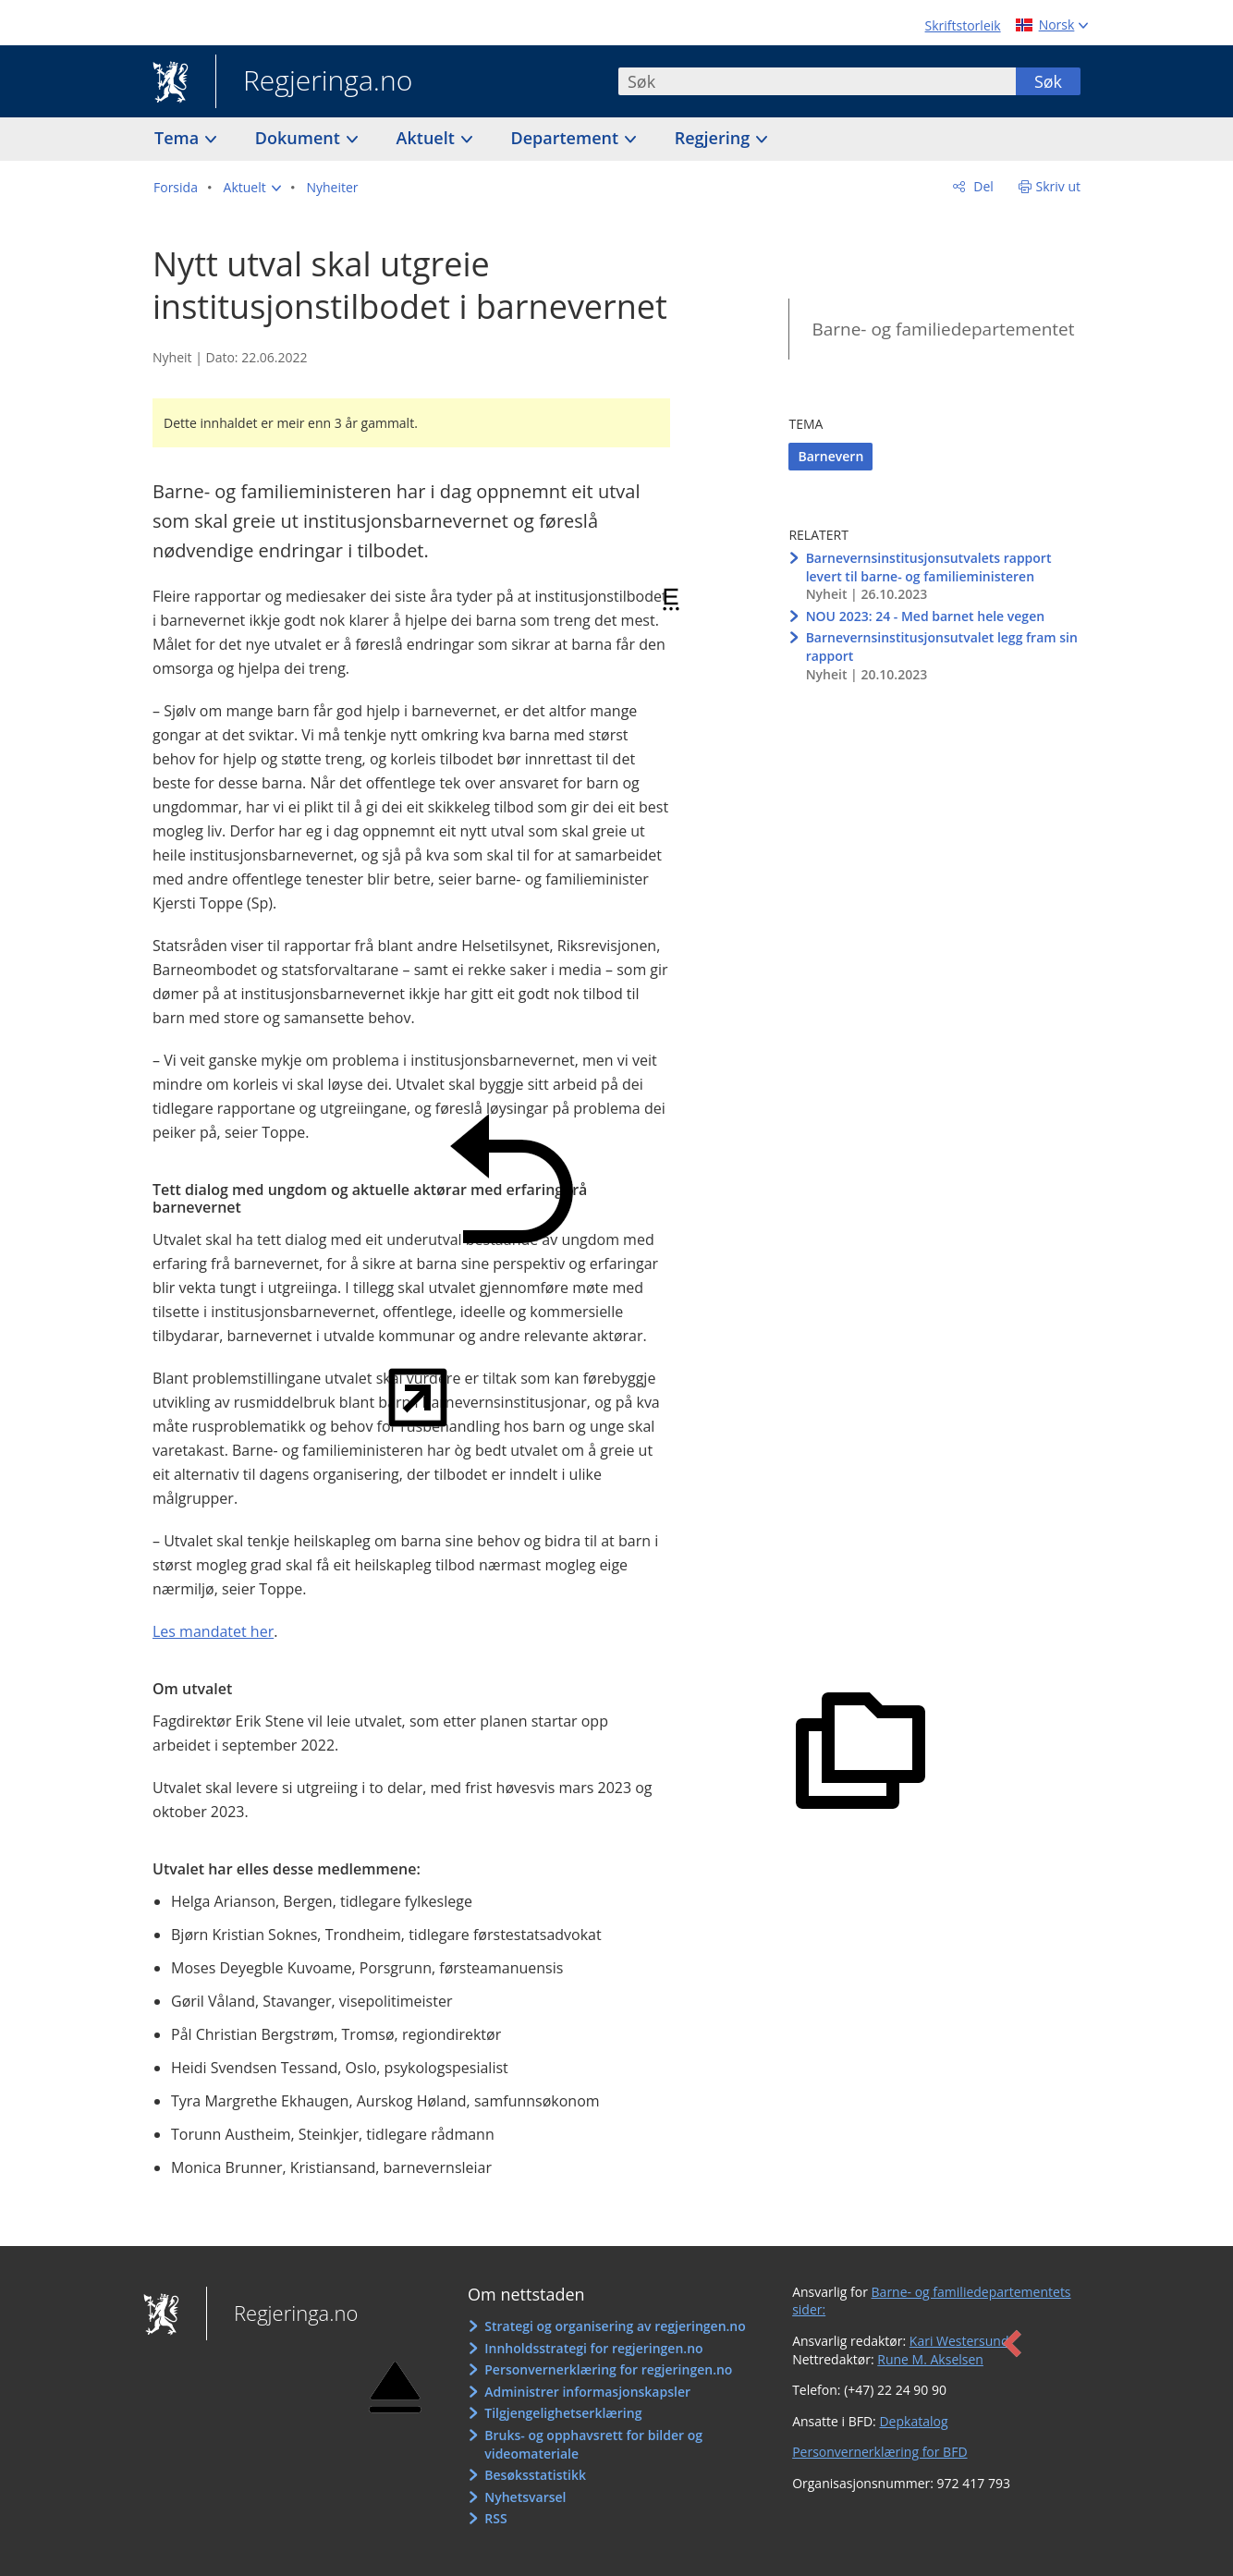 The height and width of the screenshot is (2576, 1233). Describe the element at coordinates (861, 1751) in the screenshot. I see `browse all folders` at that location.